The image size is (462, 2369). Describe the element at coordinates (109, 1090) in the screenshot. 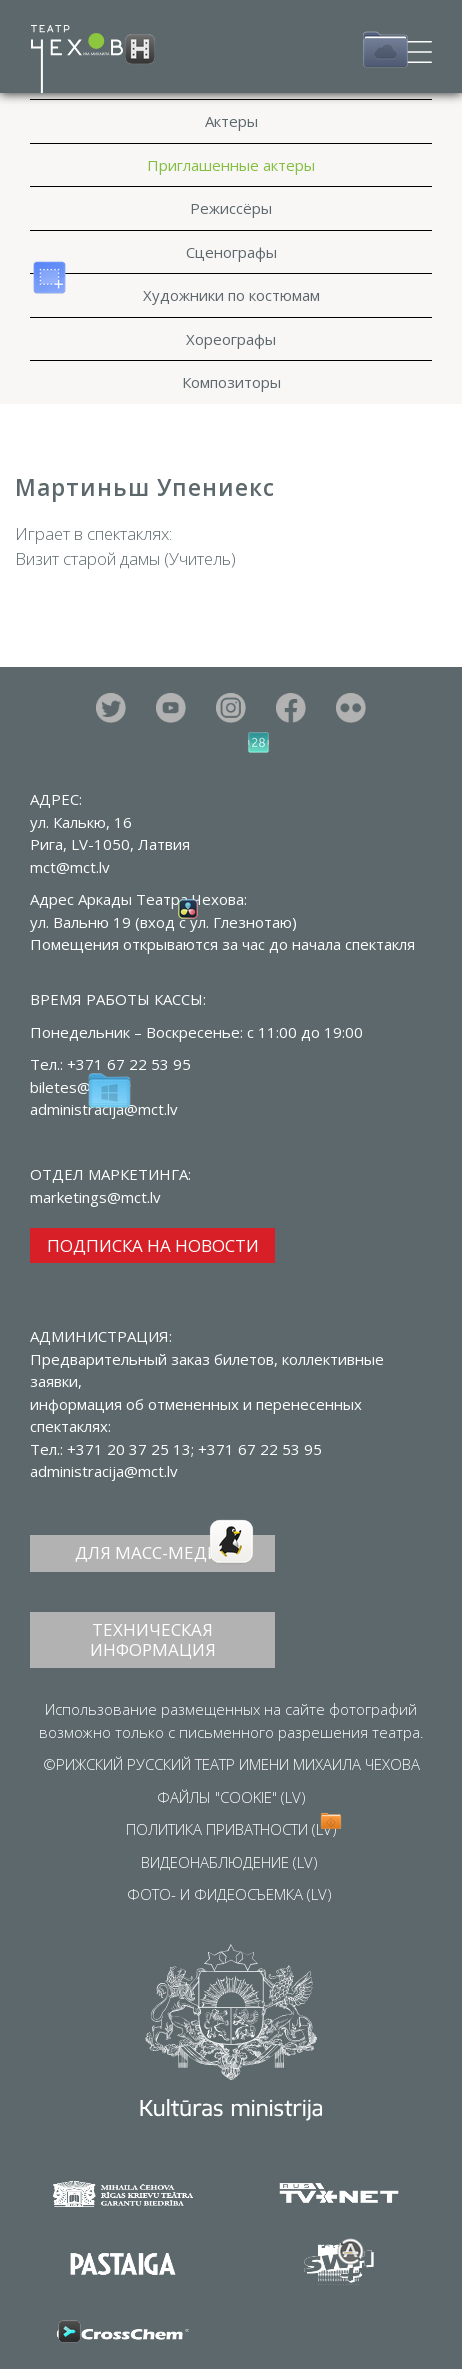

I see `open wine file manager for windows applications` at that location.